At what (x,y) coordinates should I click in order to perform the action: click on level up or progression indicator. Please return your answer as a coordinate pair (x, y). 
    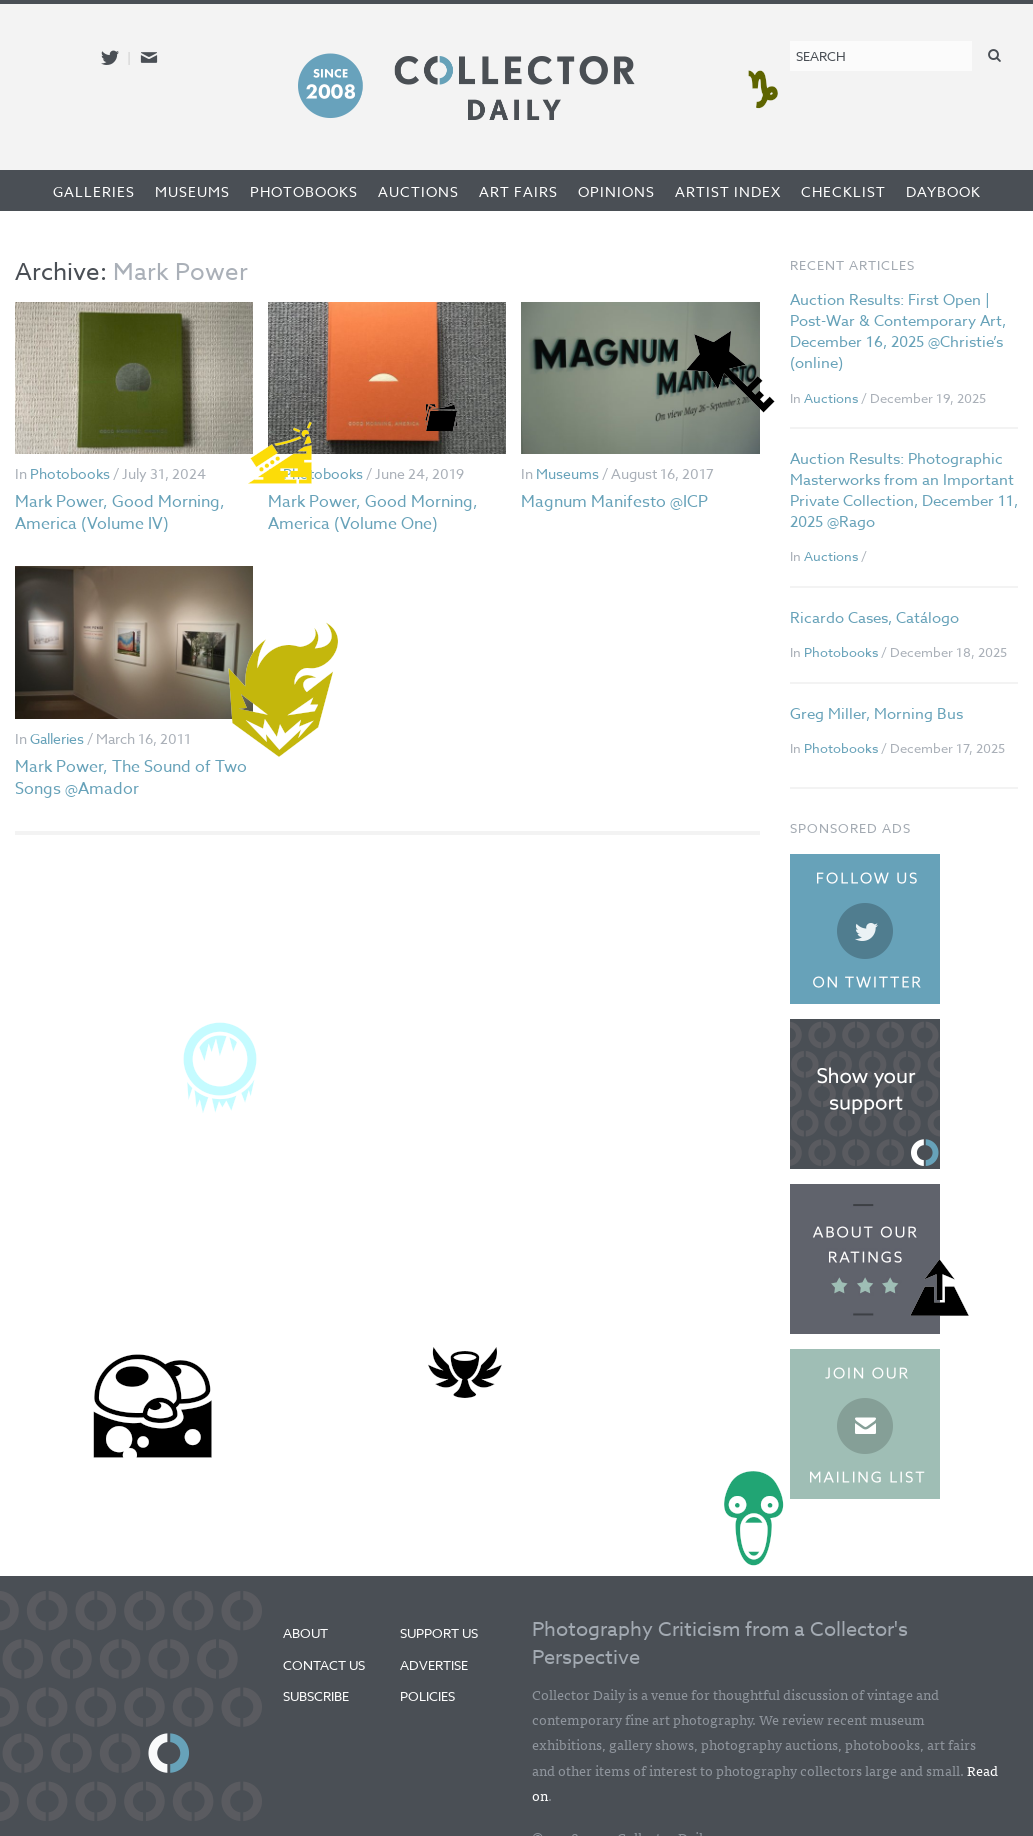
    Looking at the image, I should click on (280, 452).